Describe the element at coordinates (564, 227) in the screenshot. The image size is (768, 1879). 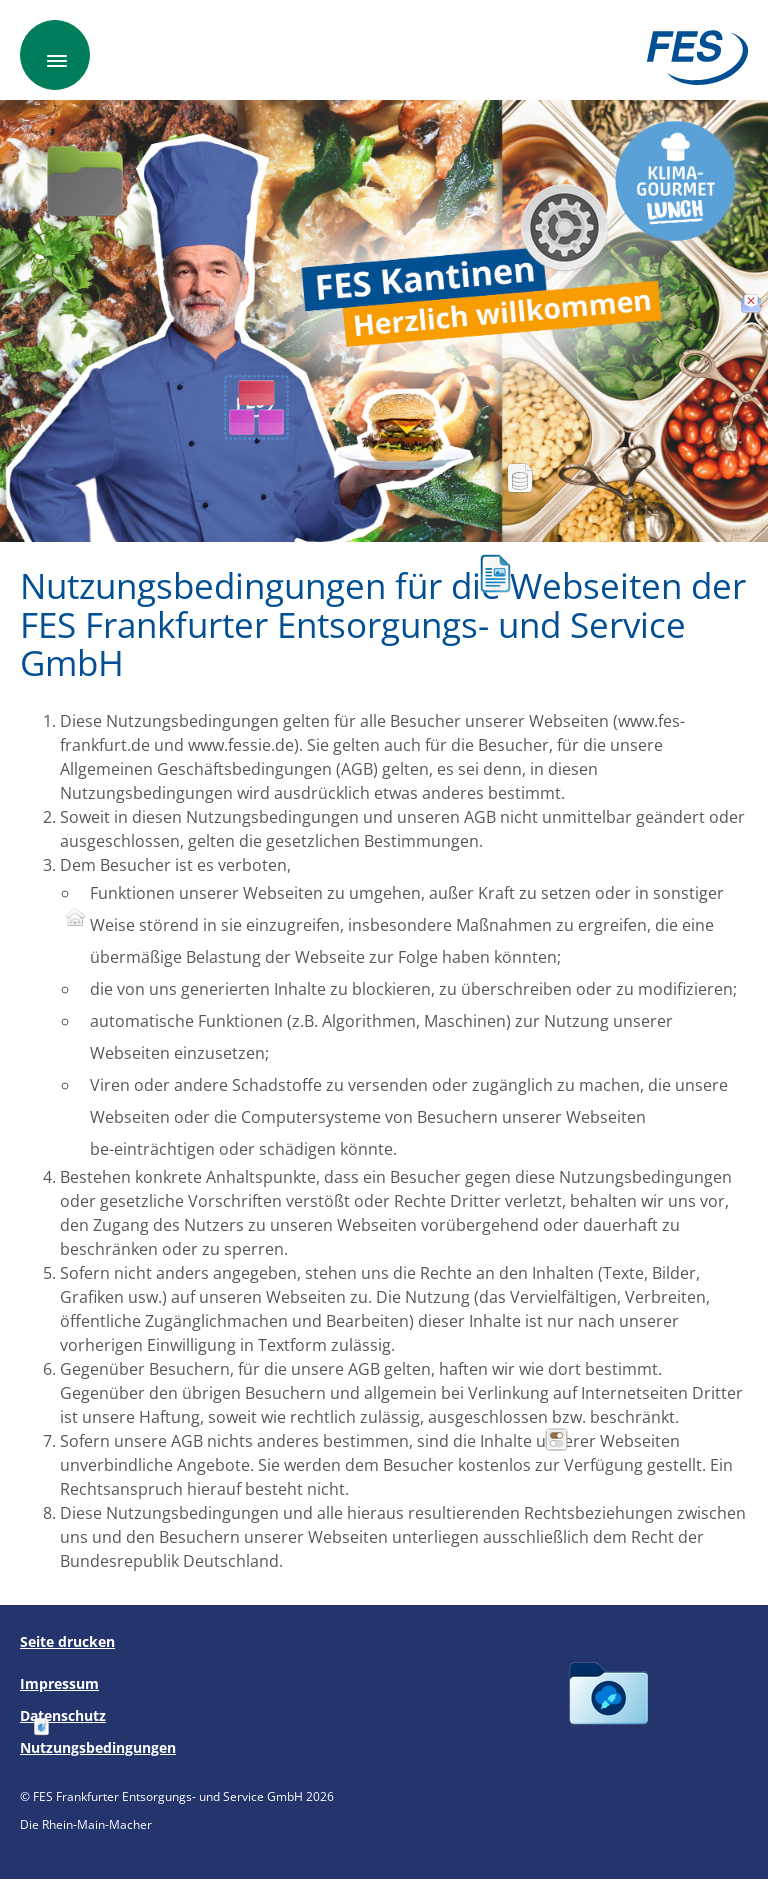
I see `access settings or properties` at that location.